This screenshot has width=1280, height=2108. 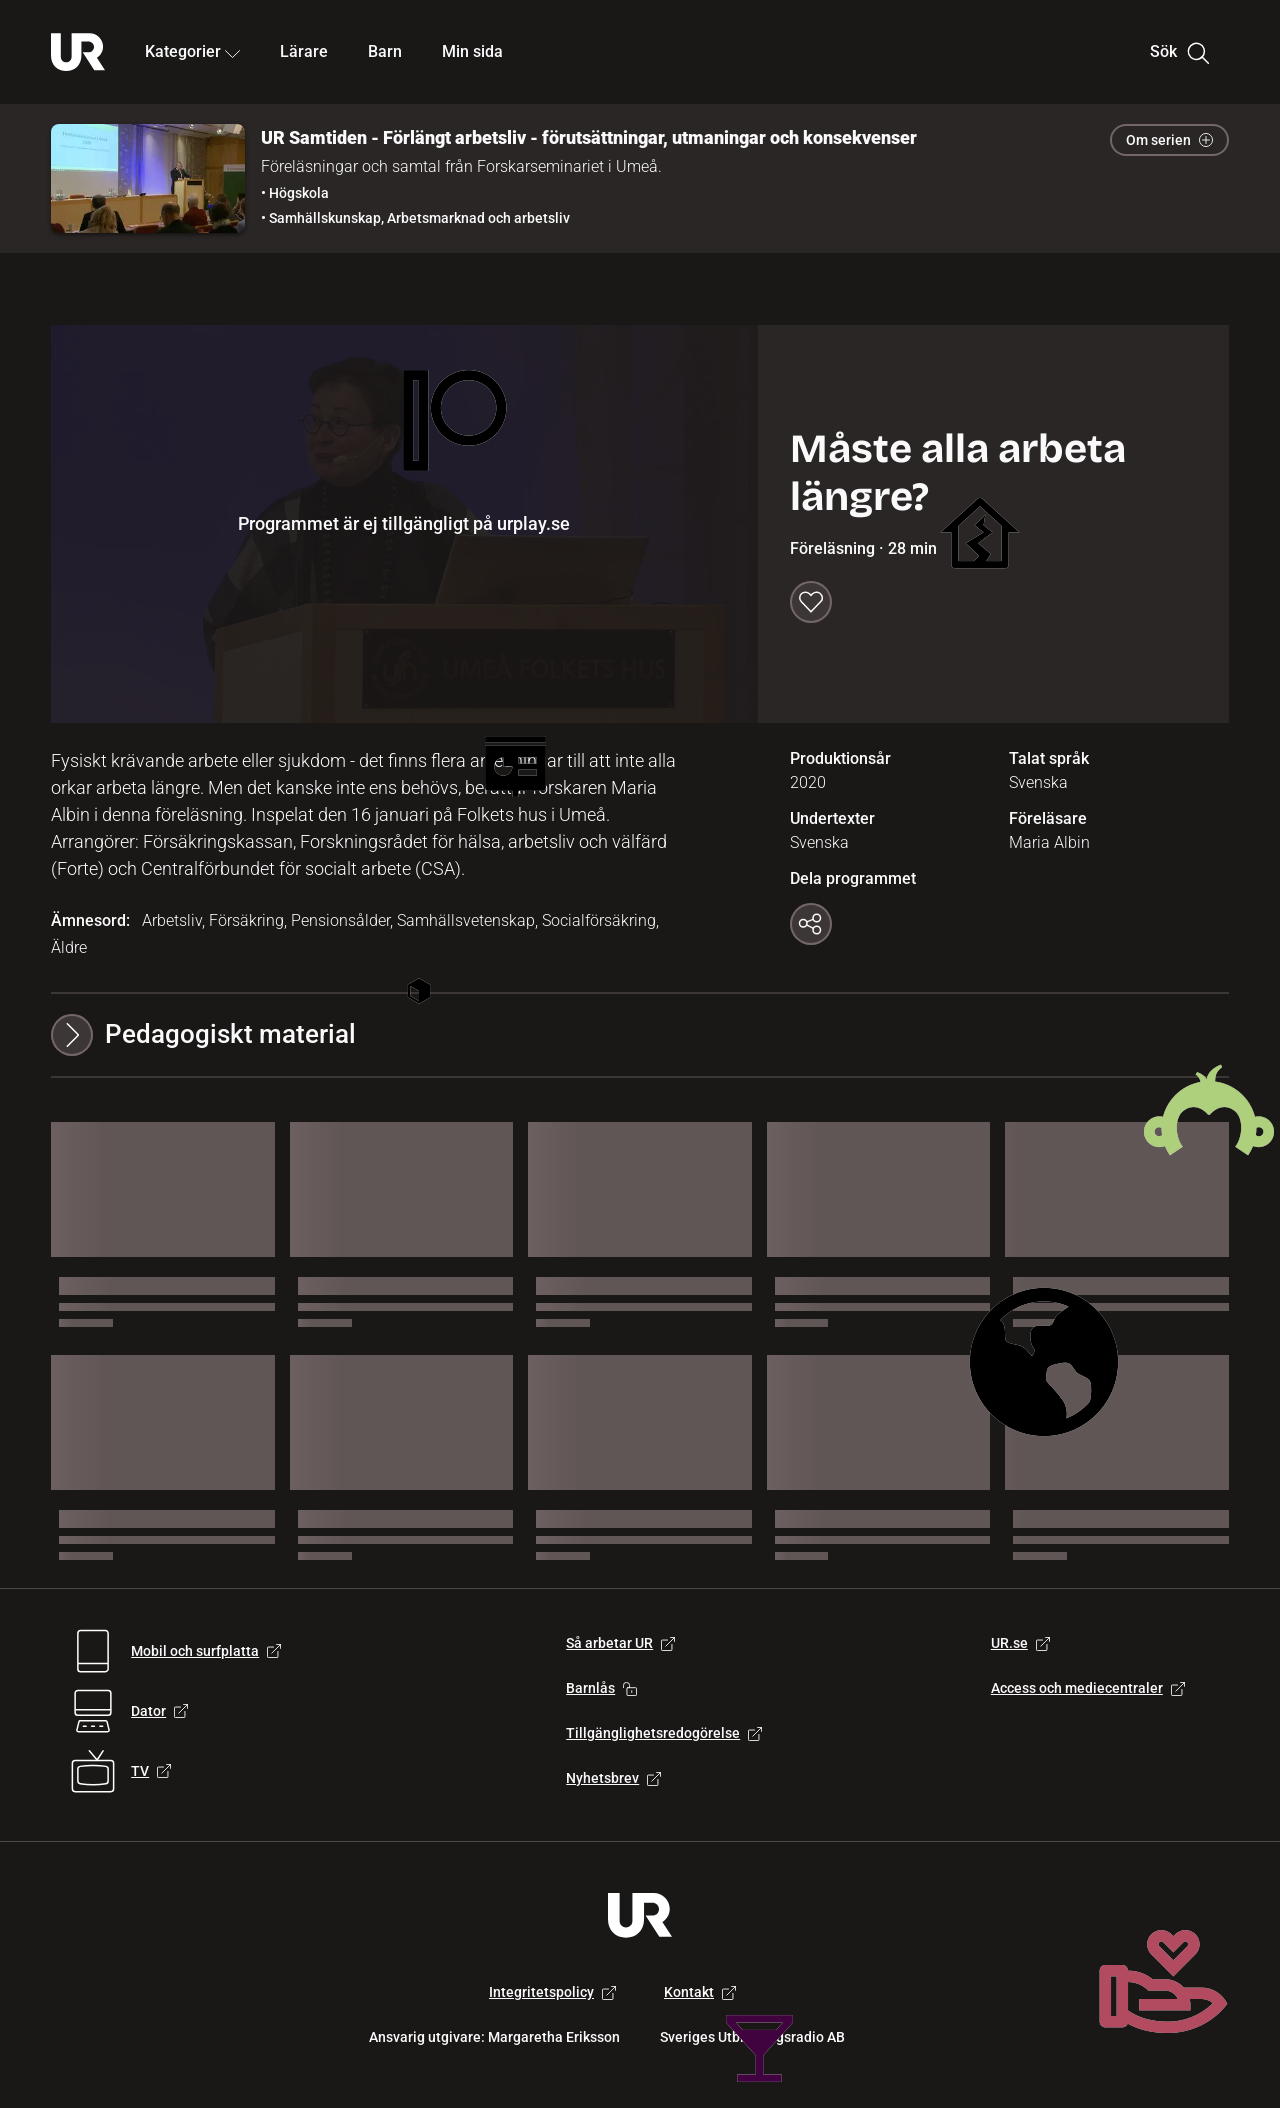 I want to click on indicates earthquake alert or seismic activity warning, so click(x=980, y=536).